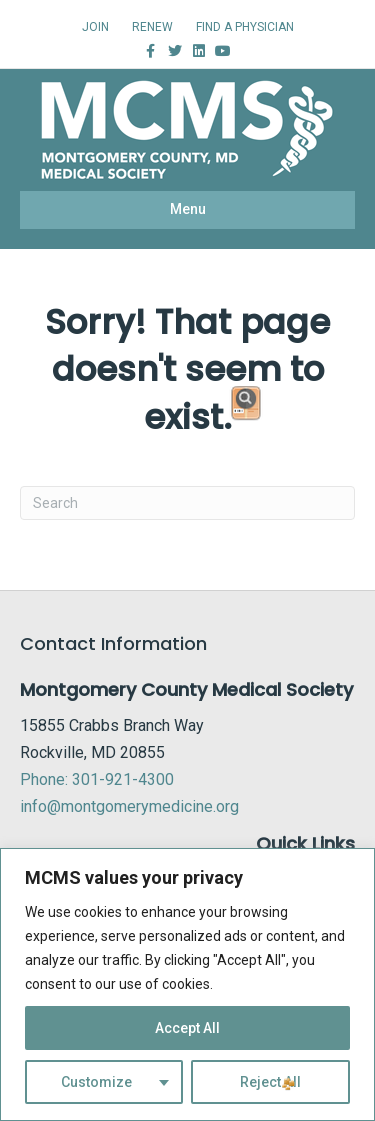  Describe the element at coordinates (246, 403) in the screenshot. I see `resolving package dependencies` at that location.